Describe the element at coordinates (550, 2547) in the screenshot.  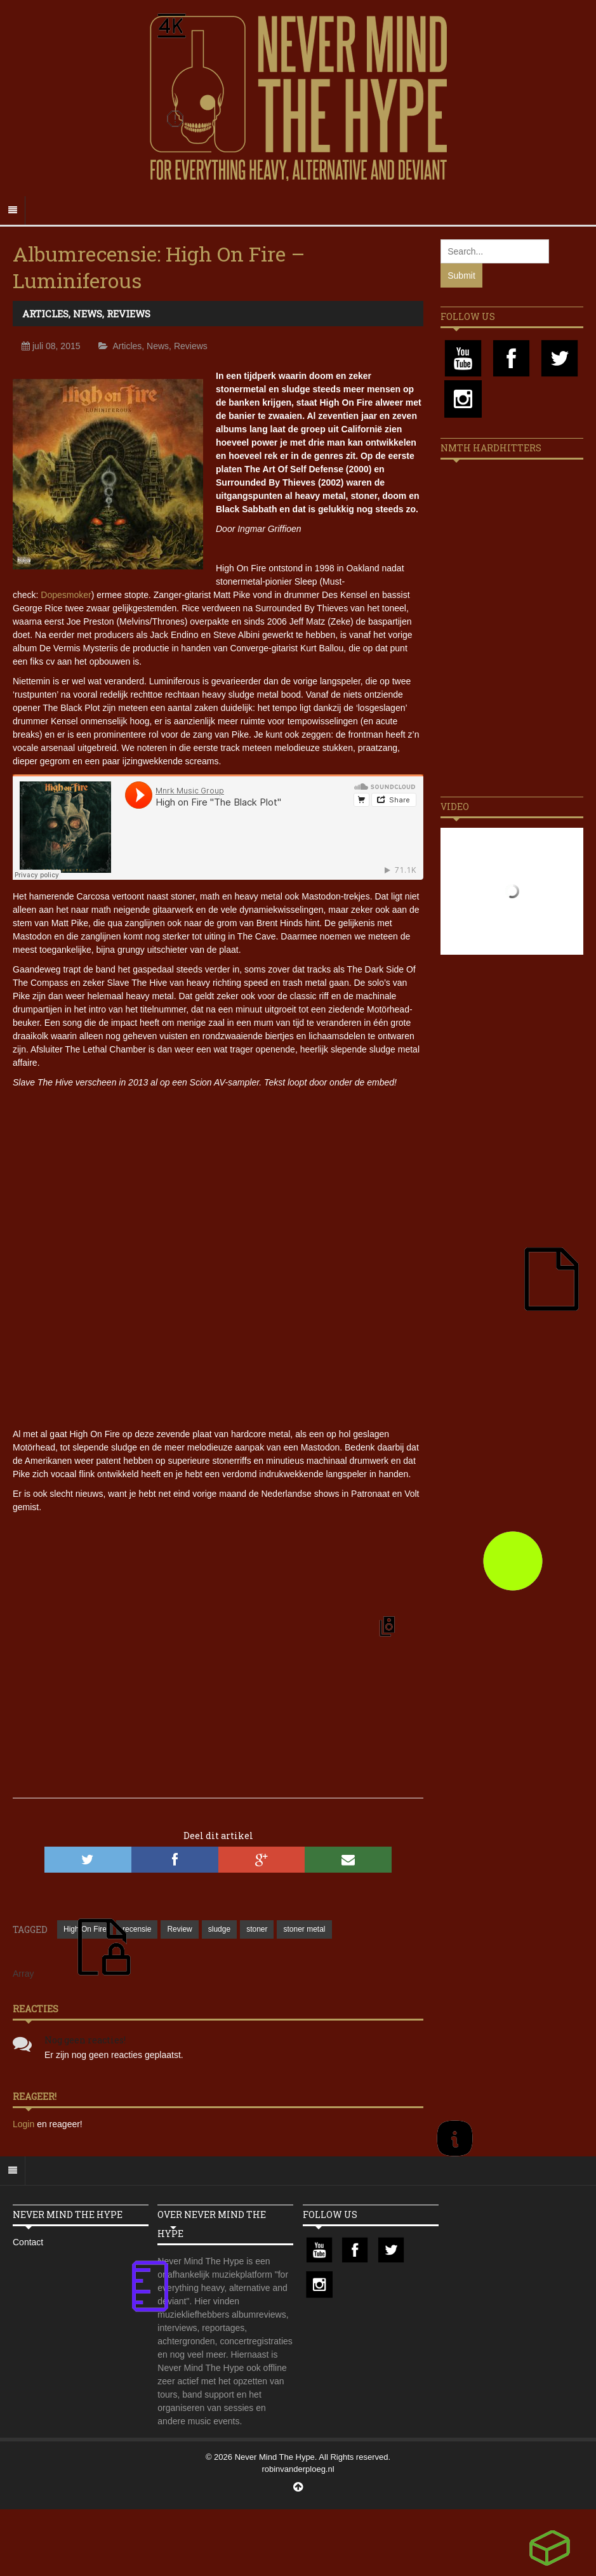
I see `represents a field or property in code structure` at that location.